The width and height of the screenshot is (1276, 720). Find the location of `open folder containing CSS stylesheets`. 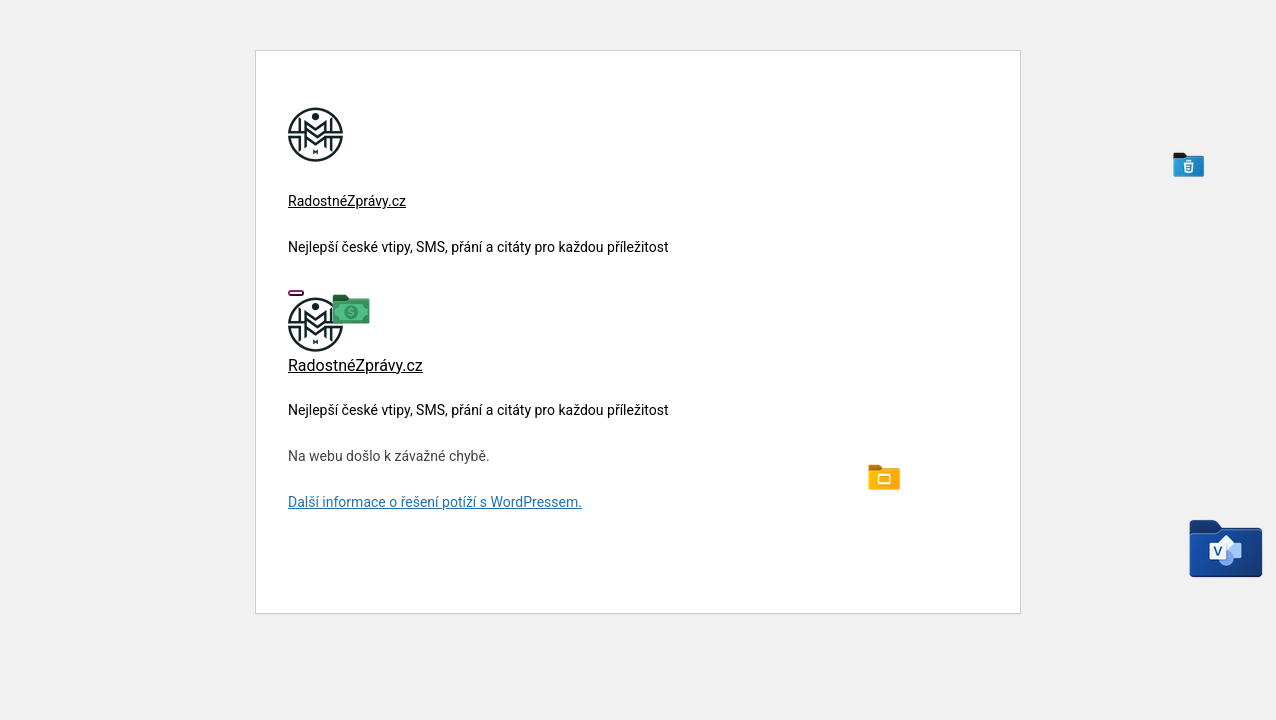

open folder containing CSS stylesheets is located at coordinates (1188, 165).